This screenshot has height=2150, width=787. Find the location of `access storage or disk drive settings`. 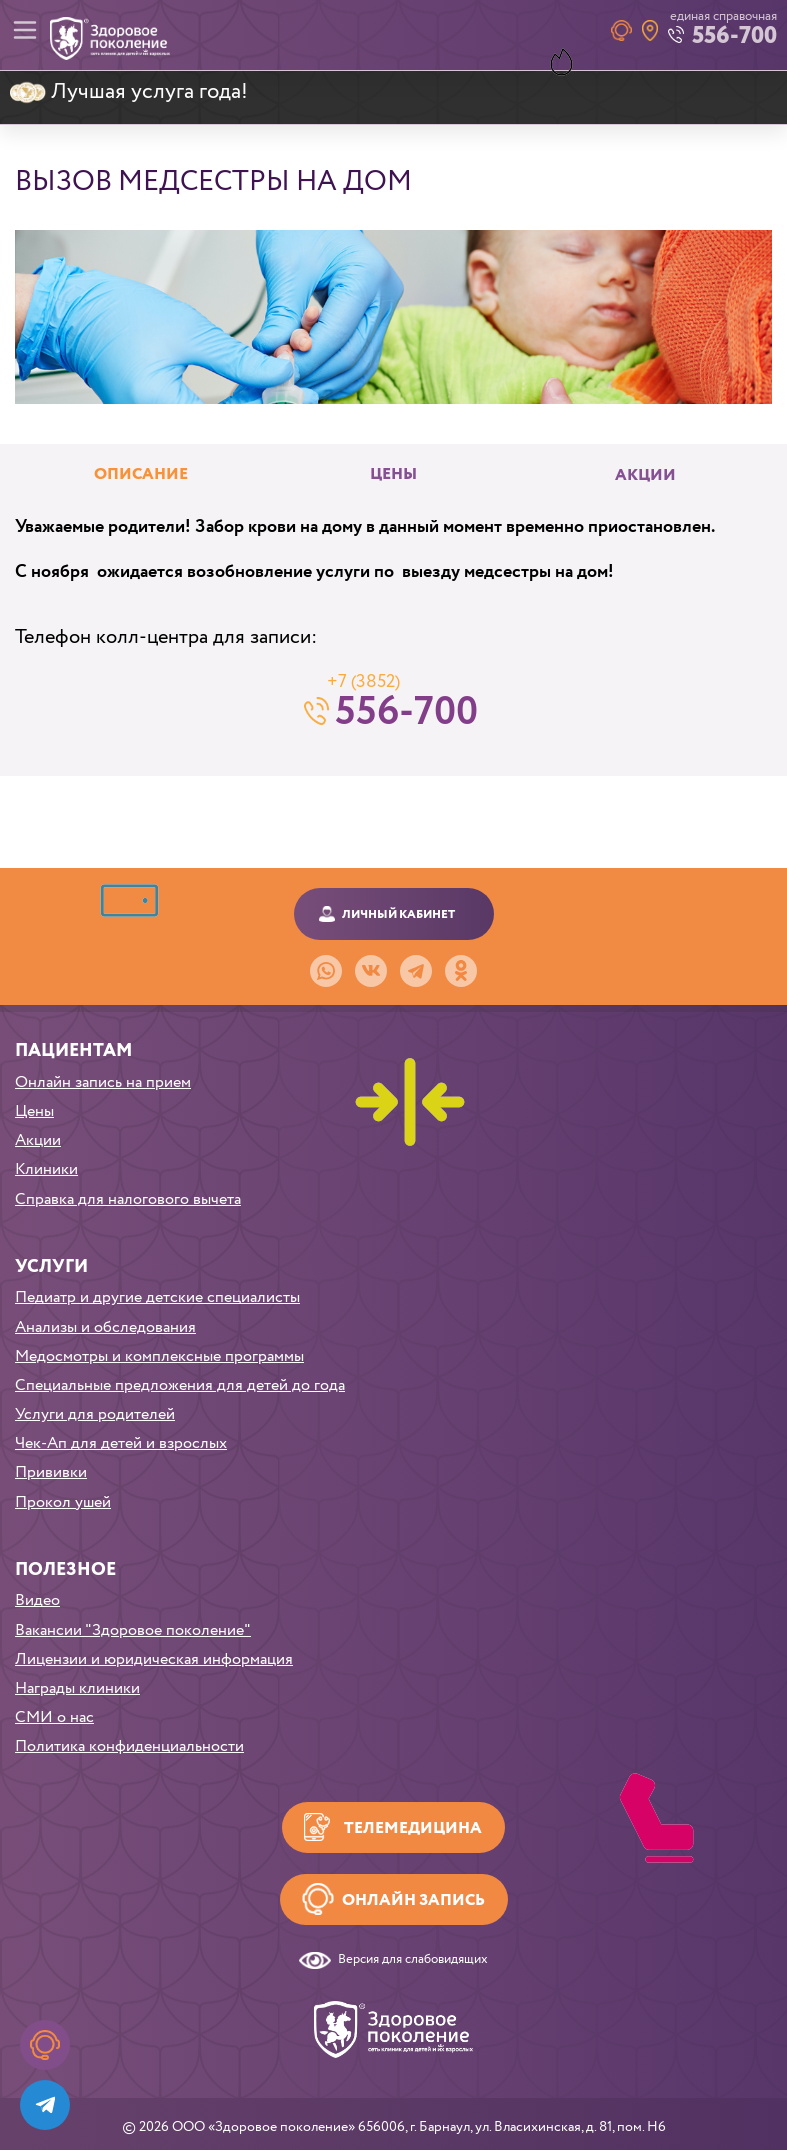

access storage or disk drive settings is located at coordinates (129, 900).